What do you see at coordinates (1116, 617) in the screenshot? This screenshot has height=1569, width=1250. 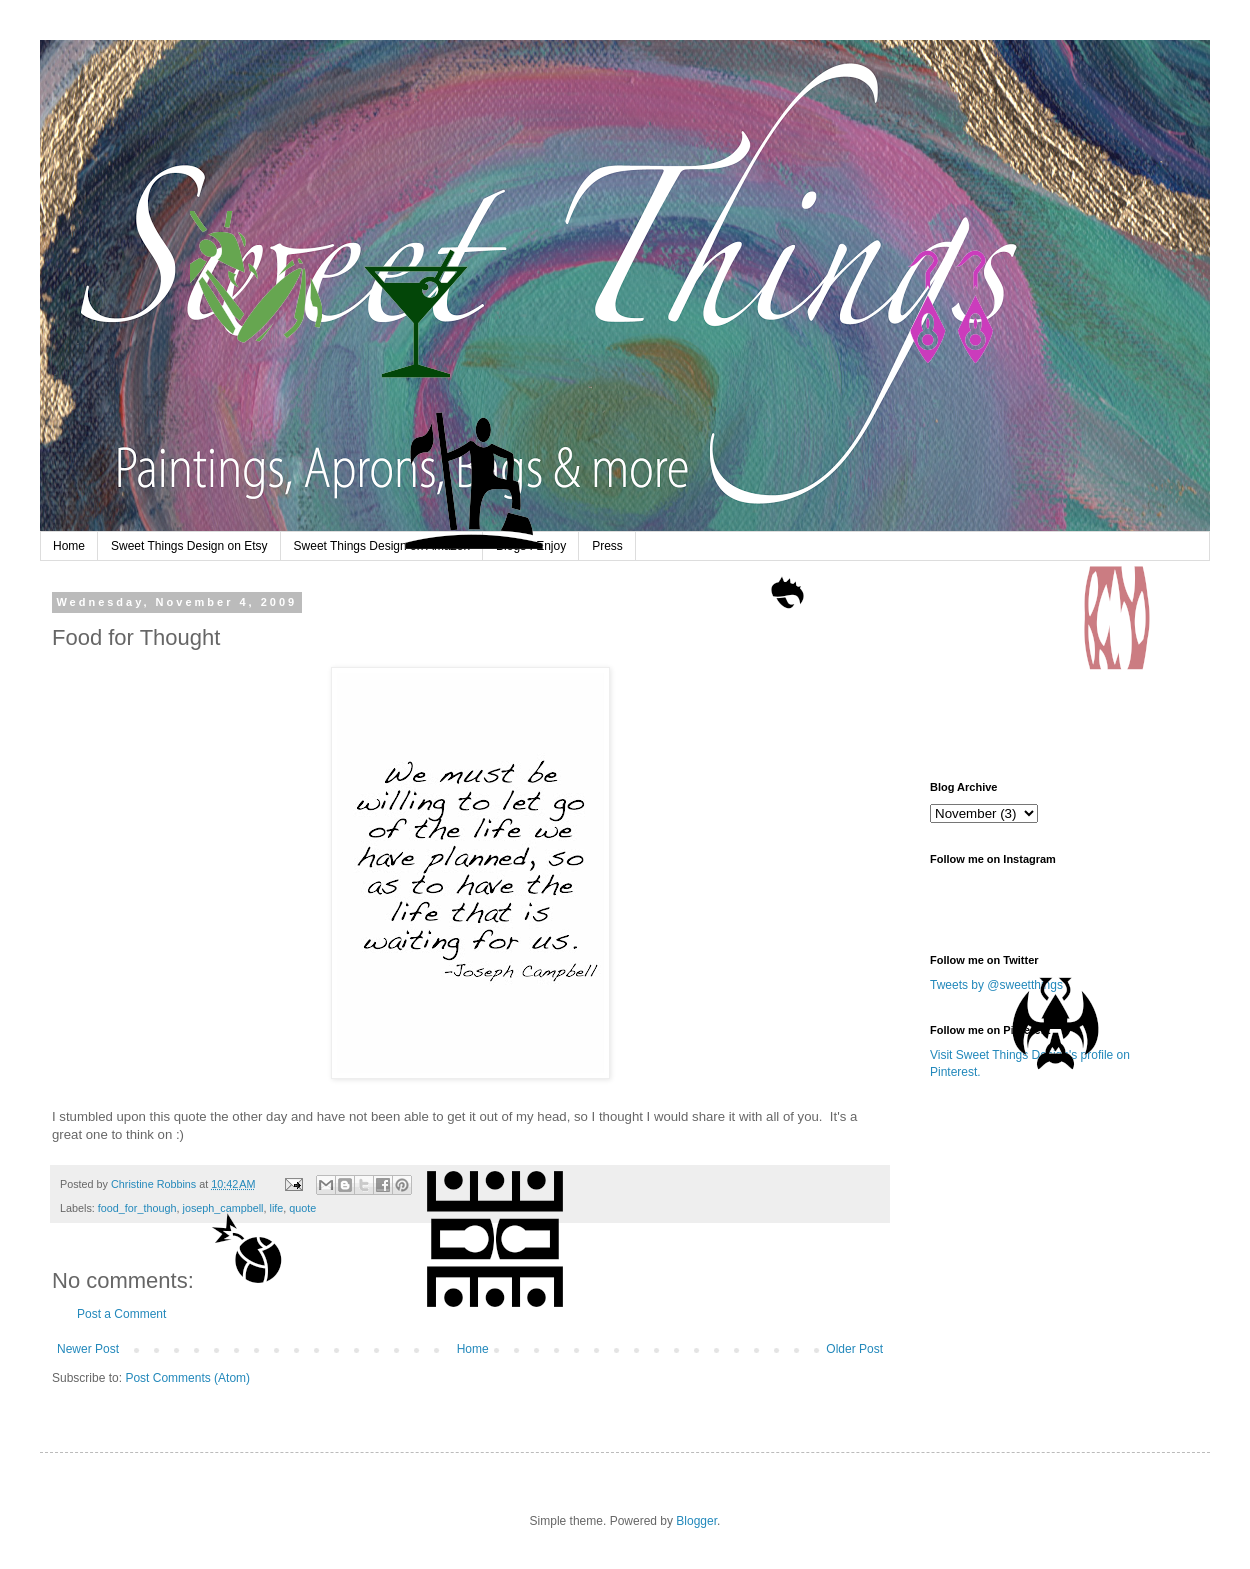 I see `select mucous pillar creature or obstacle in game` at bounding box center [1116, 617].